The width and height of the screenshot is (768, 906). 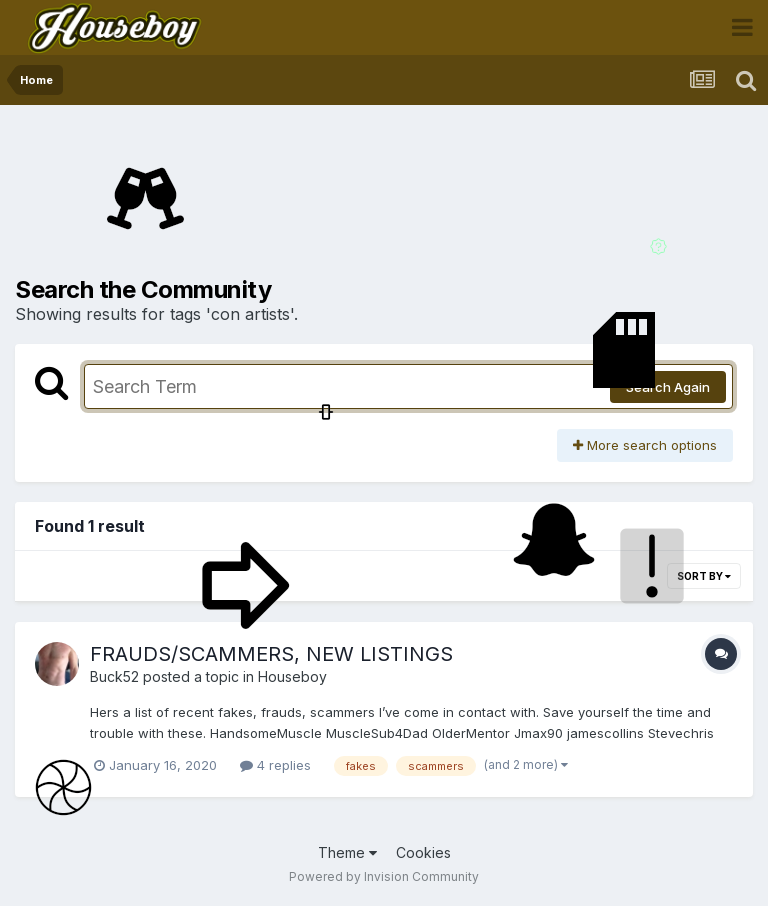 What do you see at coordinates (63, 787) in the screenshot?
I see `loading content in progress` at bounding box center [63, 787].